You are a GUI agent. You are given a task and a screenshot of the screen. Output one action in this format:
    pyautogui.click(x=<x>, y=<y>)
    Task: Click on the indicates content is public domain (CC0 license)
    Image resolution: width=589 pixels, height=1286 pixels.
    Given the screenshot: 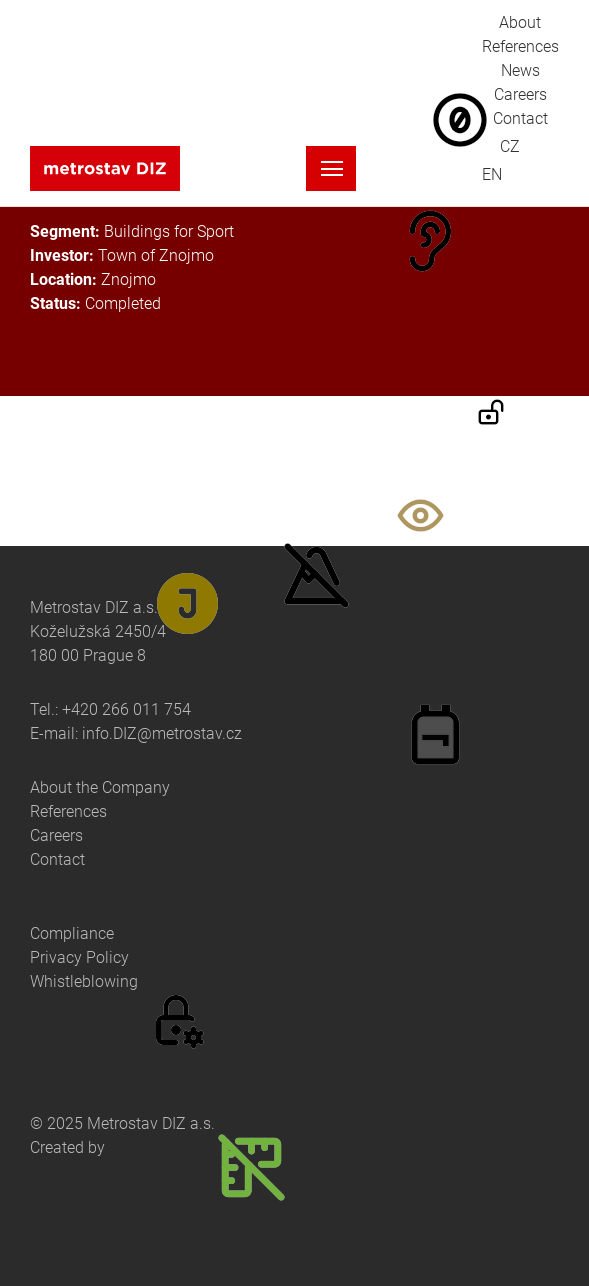 What is the action you would take?
    pyautogui.click(x=460, y=120)
    